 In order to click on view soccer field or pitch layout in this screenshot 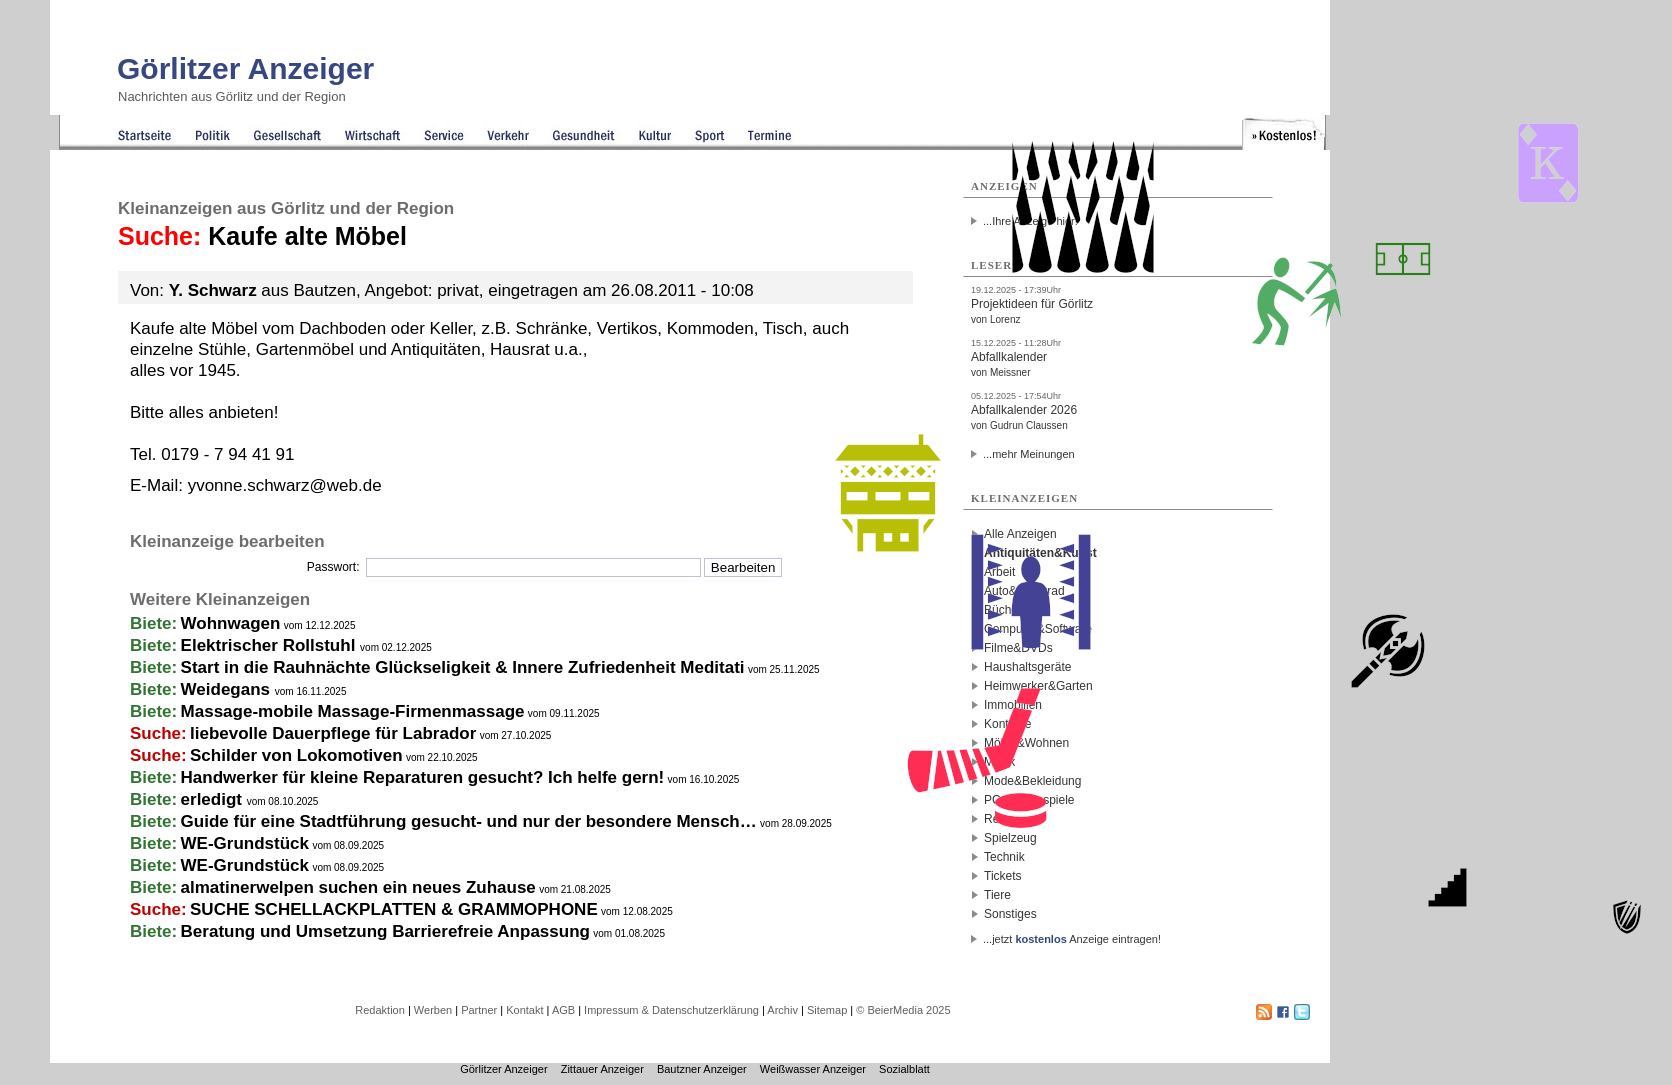, I will do `click(1403, 259)`.